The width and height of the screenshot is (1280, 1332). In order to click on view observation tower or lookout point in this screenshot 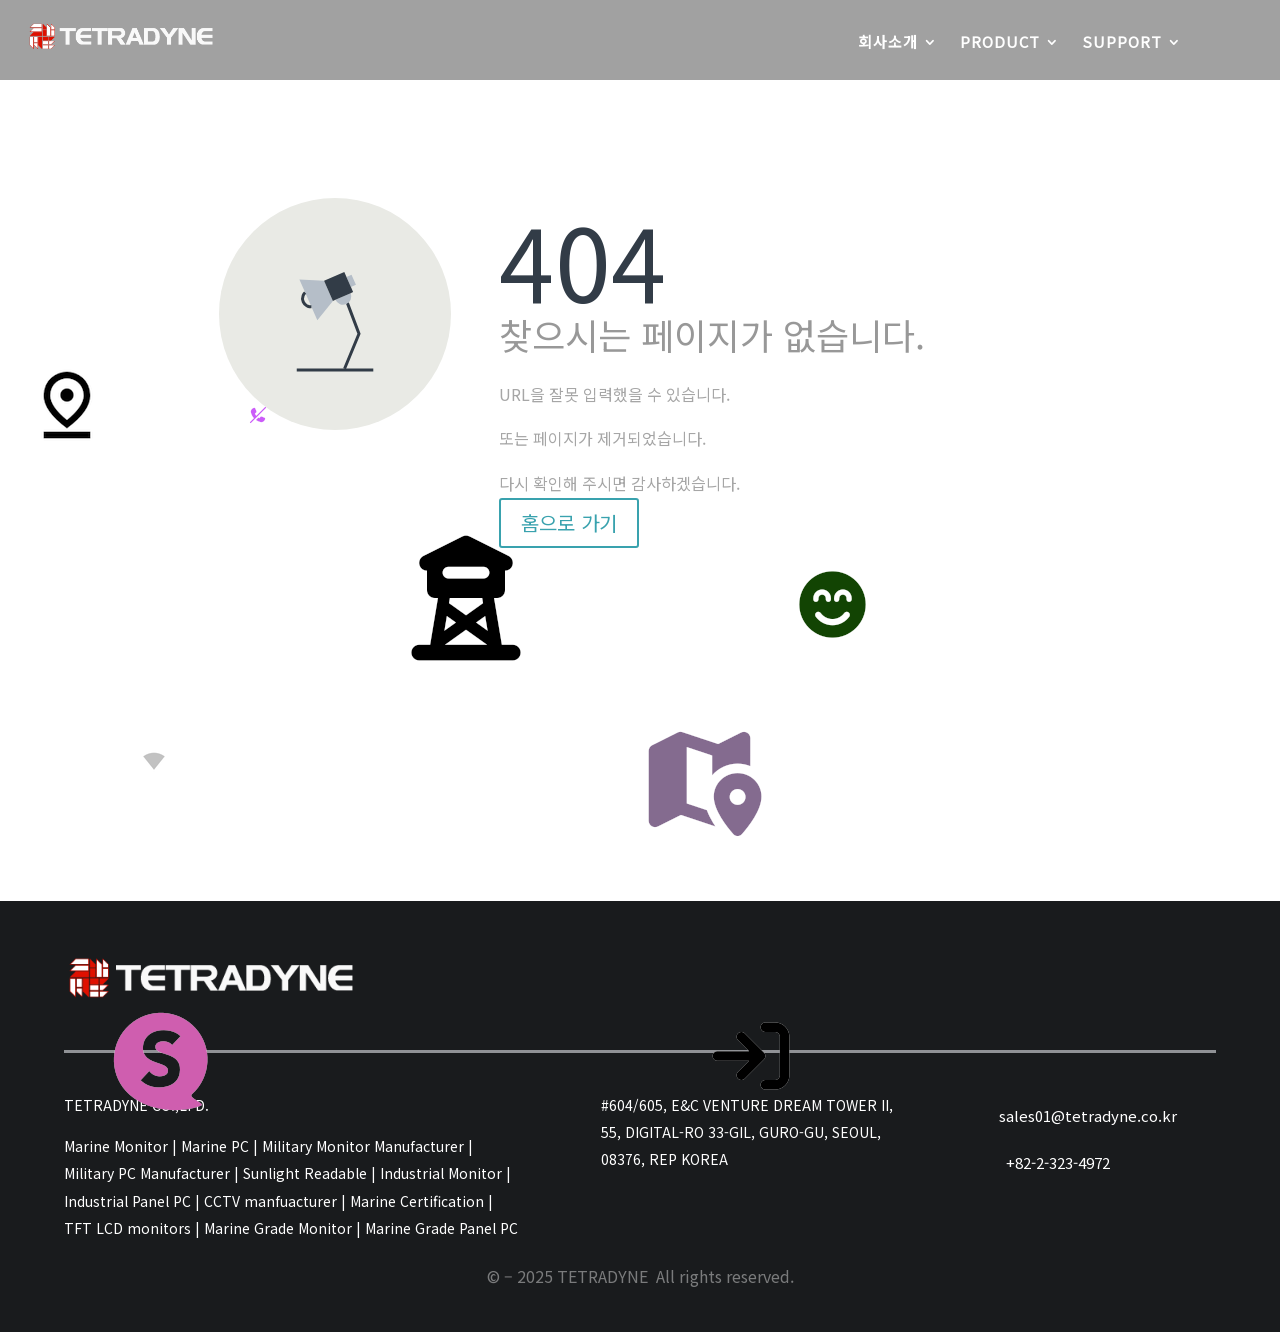, I will do `click(466, 598)`.